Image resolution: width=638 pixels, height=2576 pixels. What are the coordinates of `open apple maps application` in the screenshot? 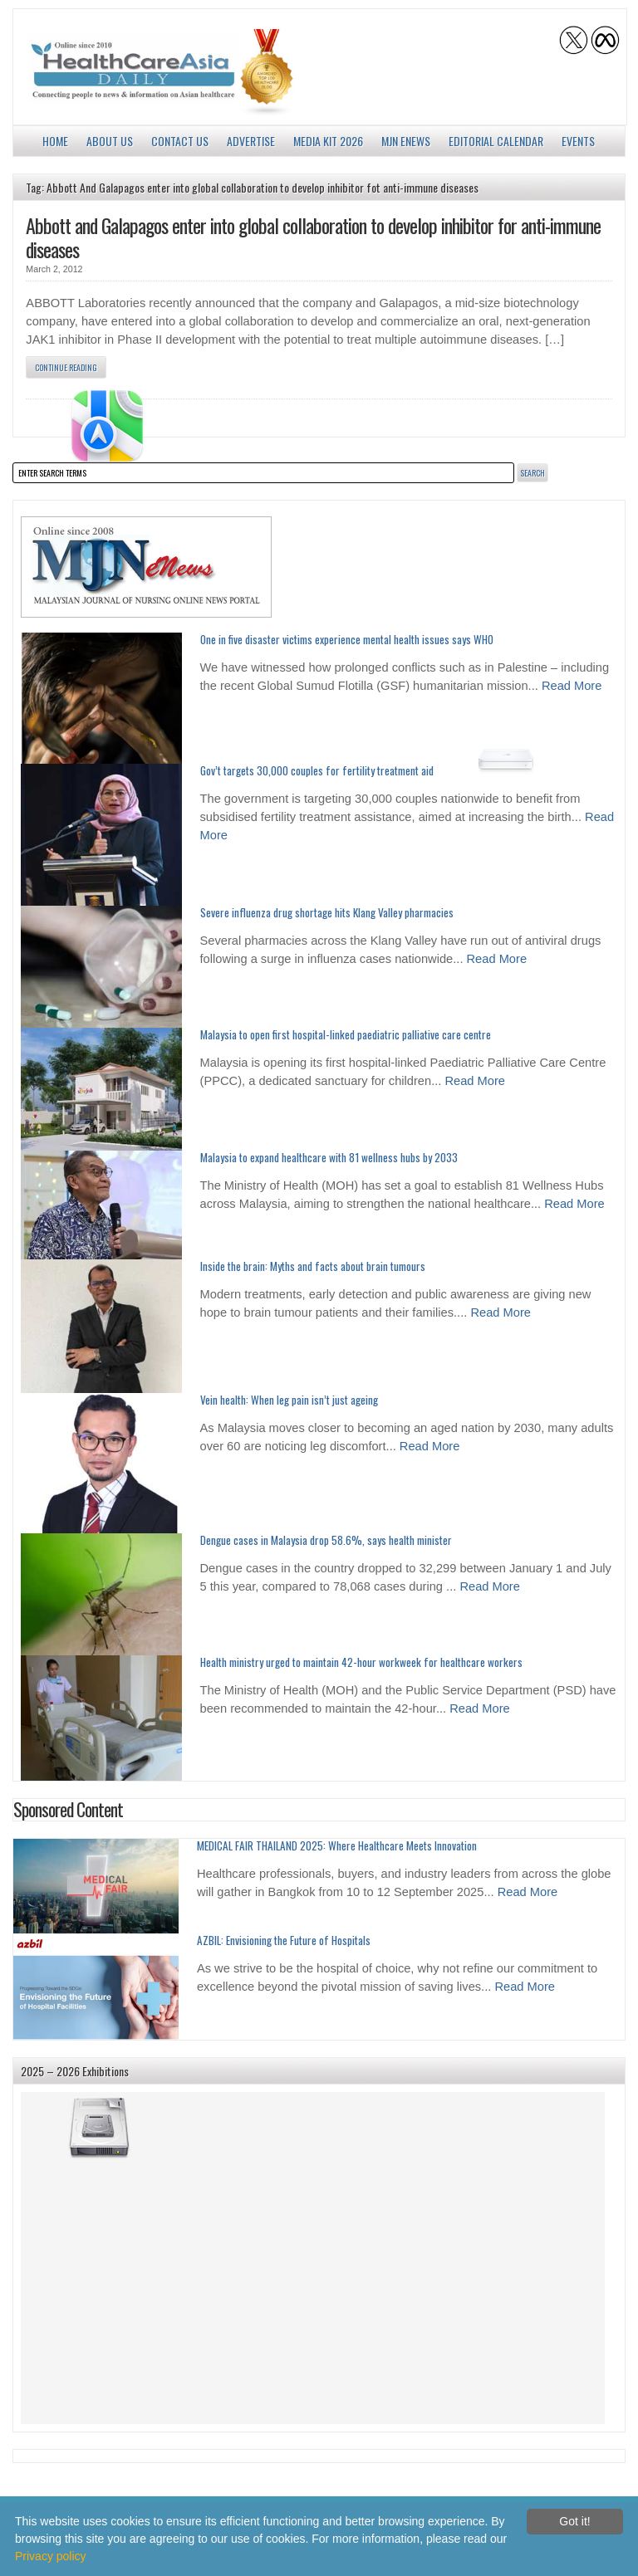 It's located at (107, 426).